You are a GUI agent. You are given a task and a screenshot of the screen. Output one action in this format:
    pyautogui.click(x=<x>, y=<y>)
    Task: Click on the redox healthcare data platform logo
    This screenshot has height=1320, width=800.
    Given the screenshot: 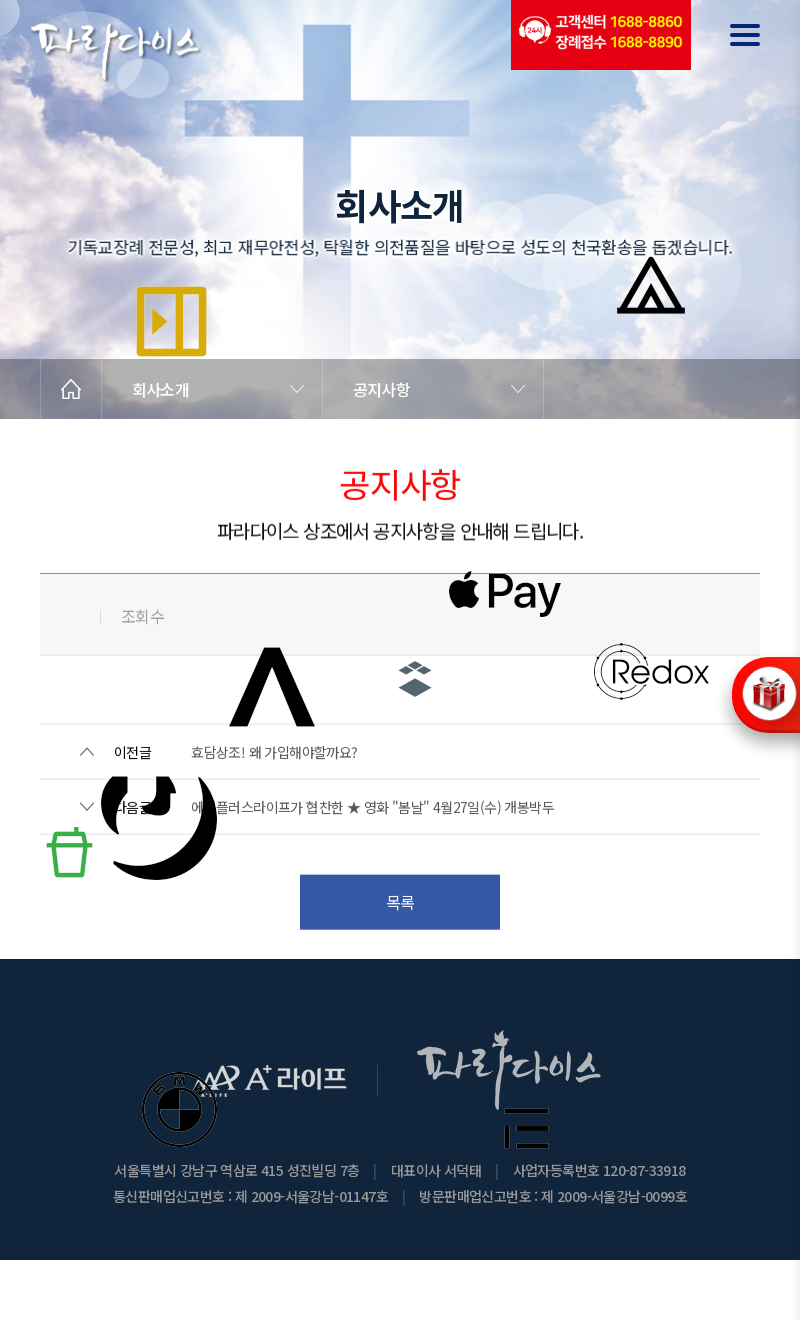 What is the action you would take?
    pyautogui.click(x=651, y=671)
    